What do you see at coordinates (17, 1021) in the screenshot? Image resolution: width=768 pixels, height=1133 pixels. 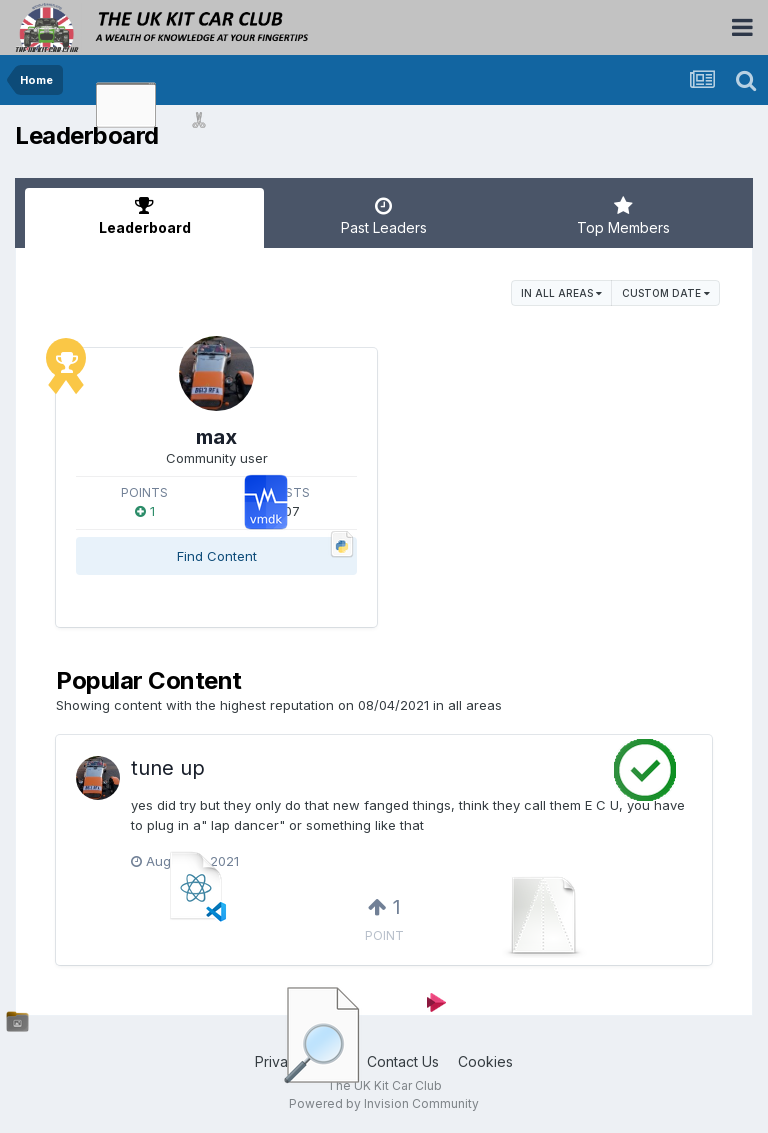 I see `open your pictures folder` at bounding box center [17, 1021].